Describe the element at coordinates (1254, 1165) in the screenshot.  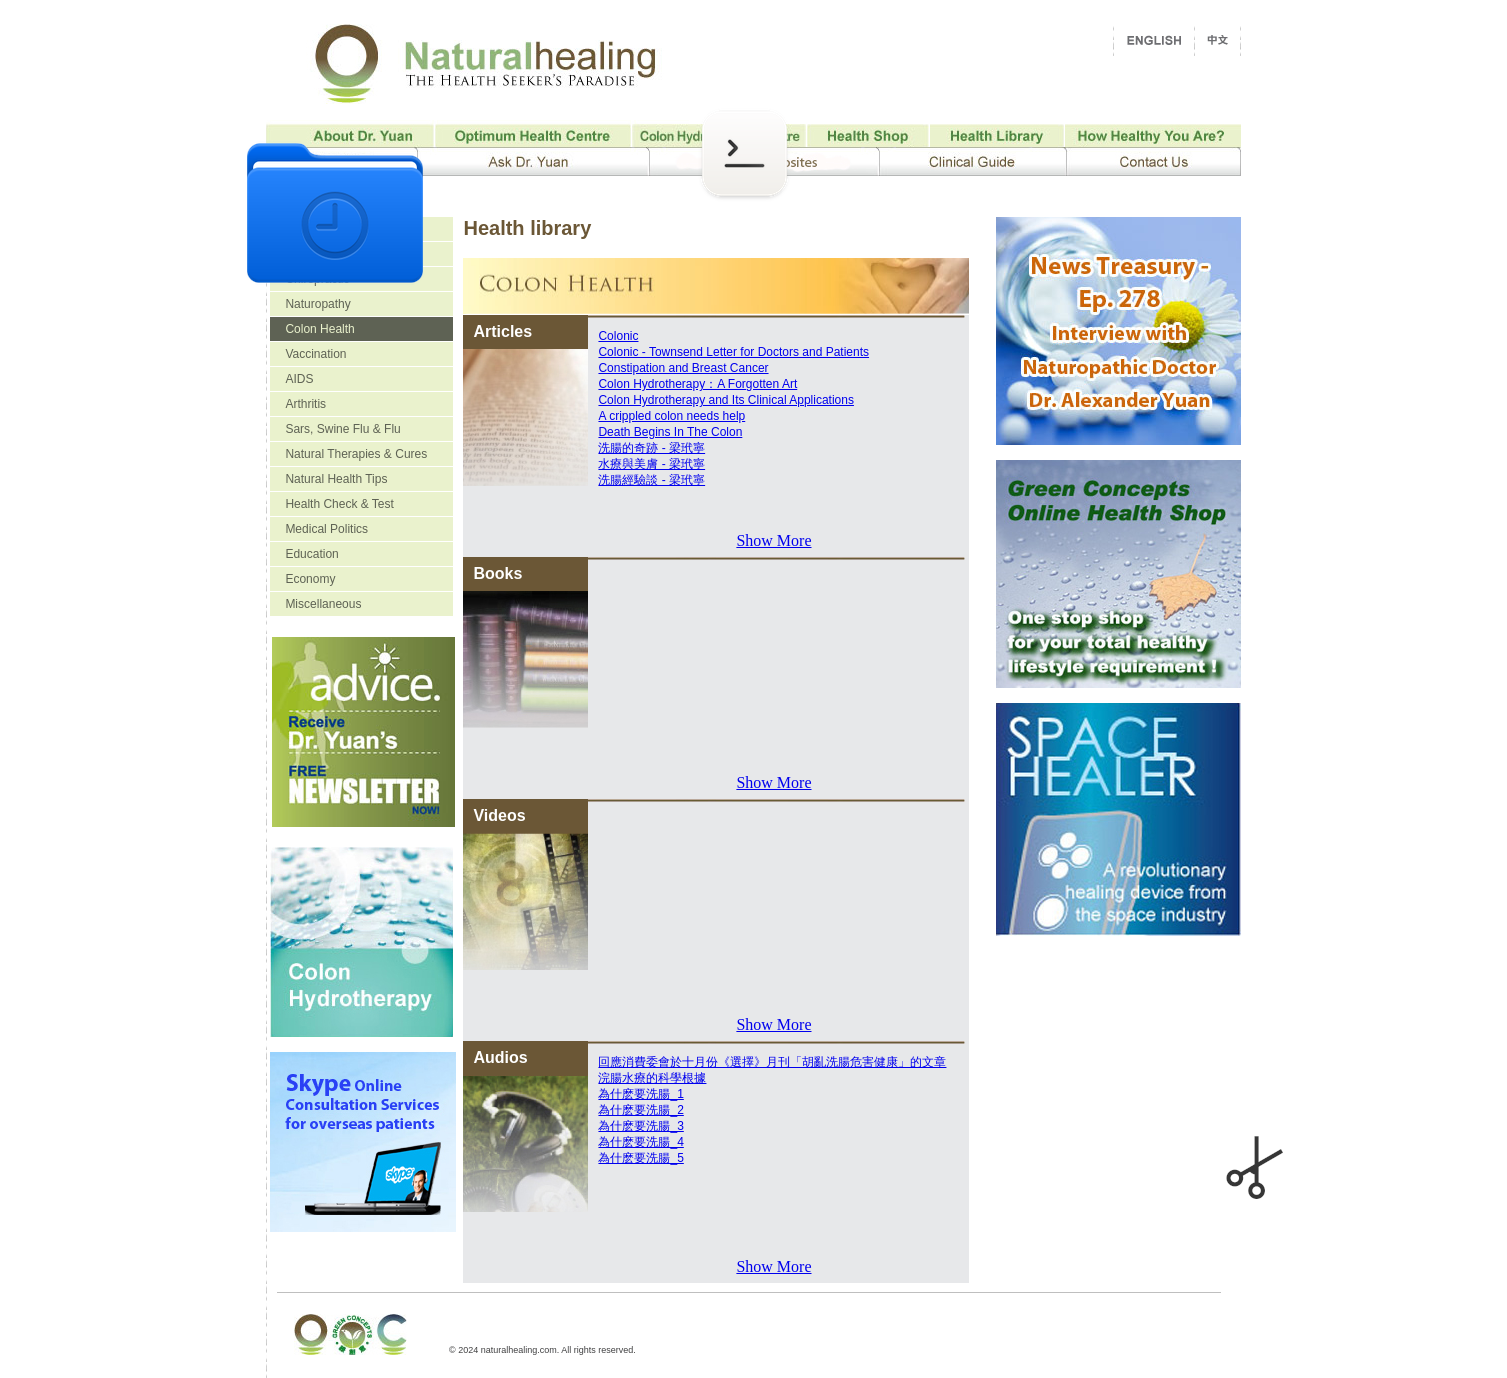
I see `open PDF Slicer to cut and rearrange PDF pages` at that location.